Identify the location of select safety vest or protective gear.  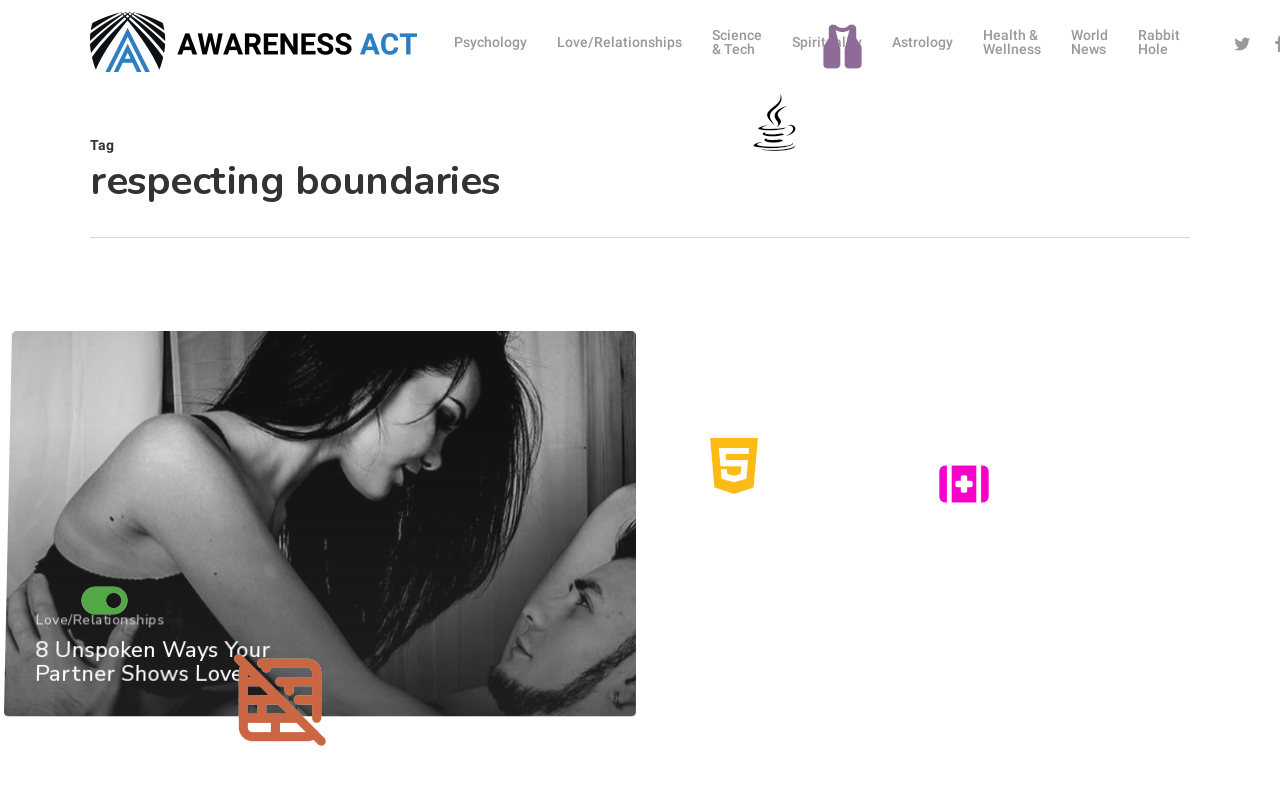
(842, 46).